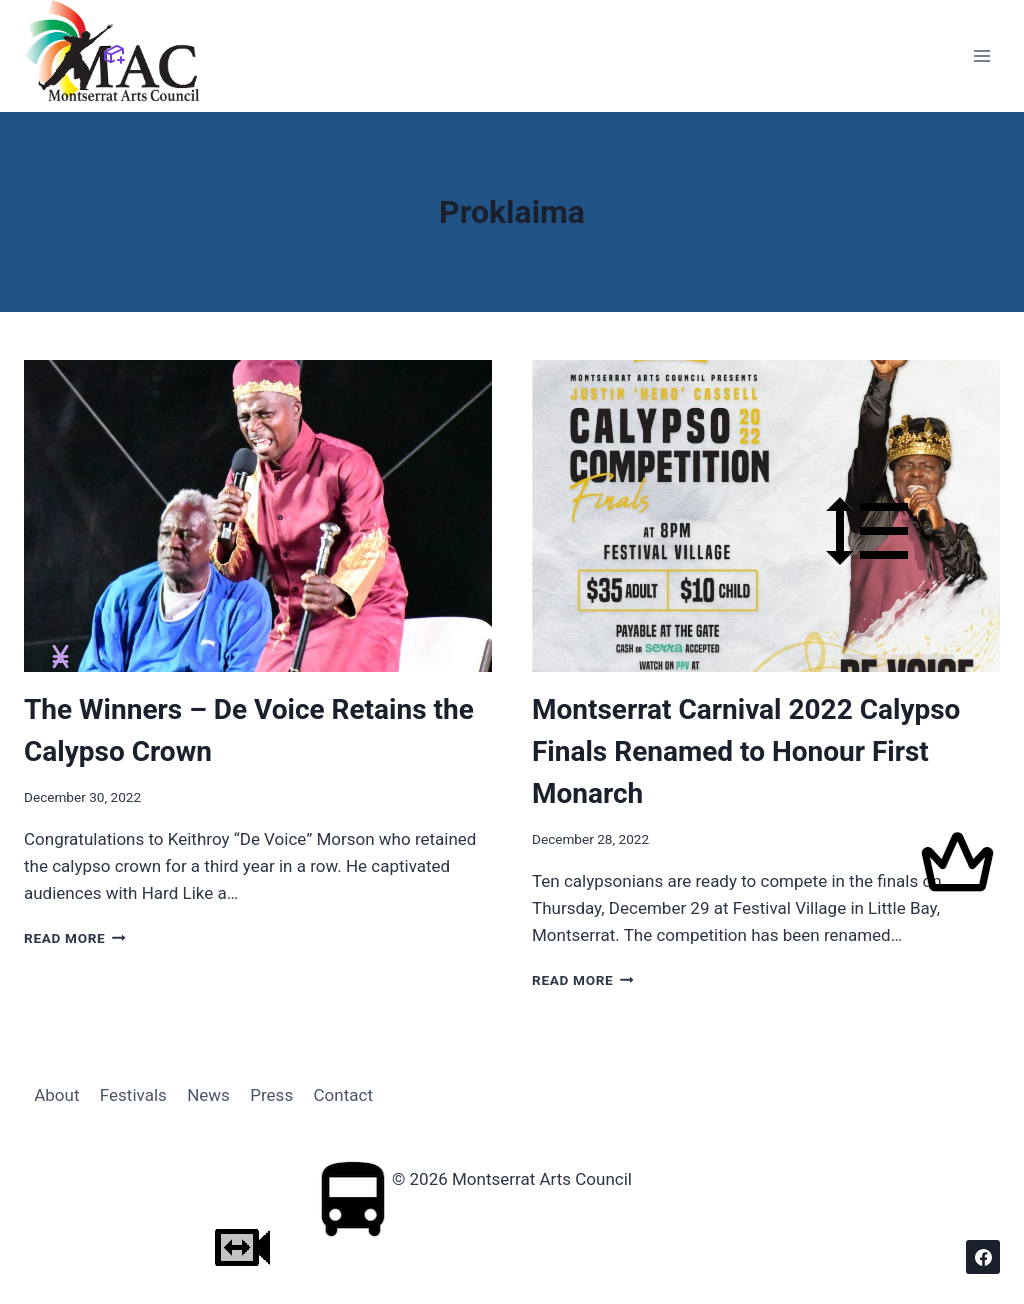 The height and width of the screenshot is (1304, 1024). What do you see at coordinates (60, 656) in the screenshot?
I see `view or select nano cryptocurrency` at bounding box center [60, 656].